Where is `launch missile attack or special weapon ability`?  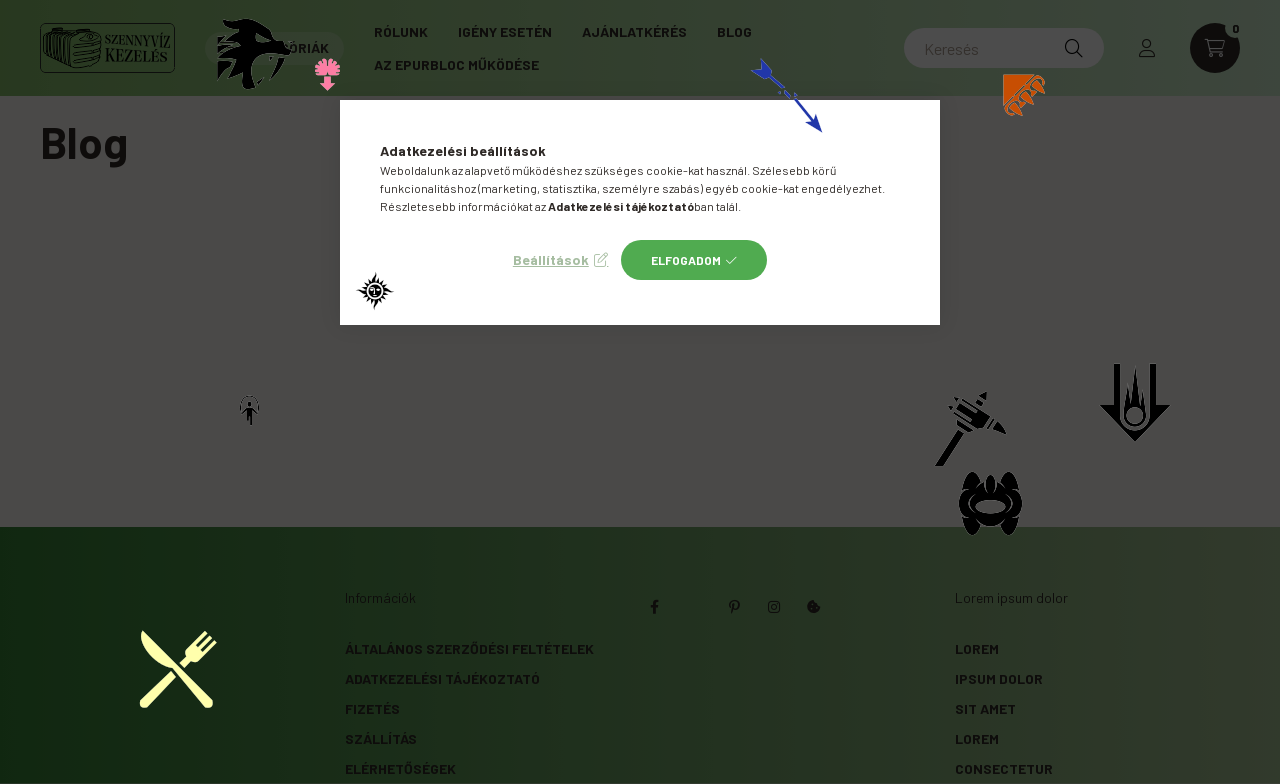 launch missile attack or special weapon ability is located at coordinates (1024, 95).